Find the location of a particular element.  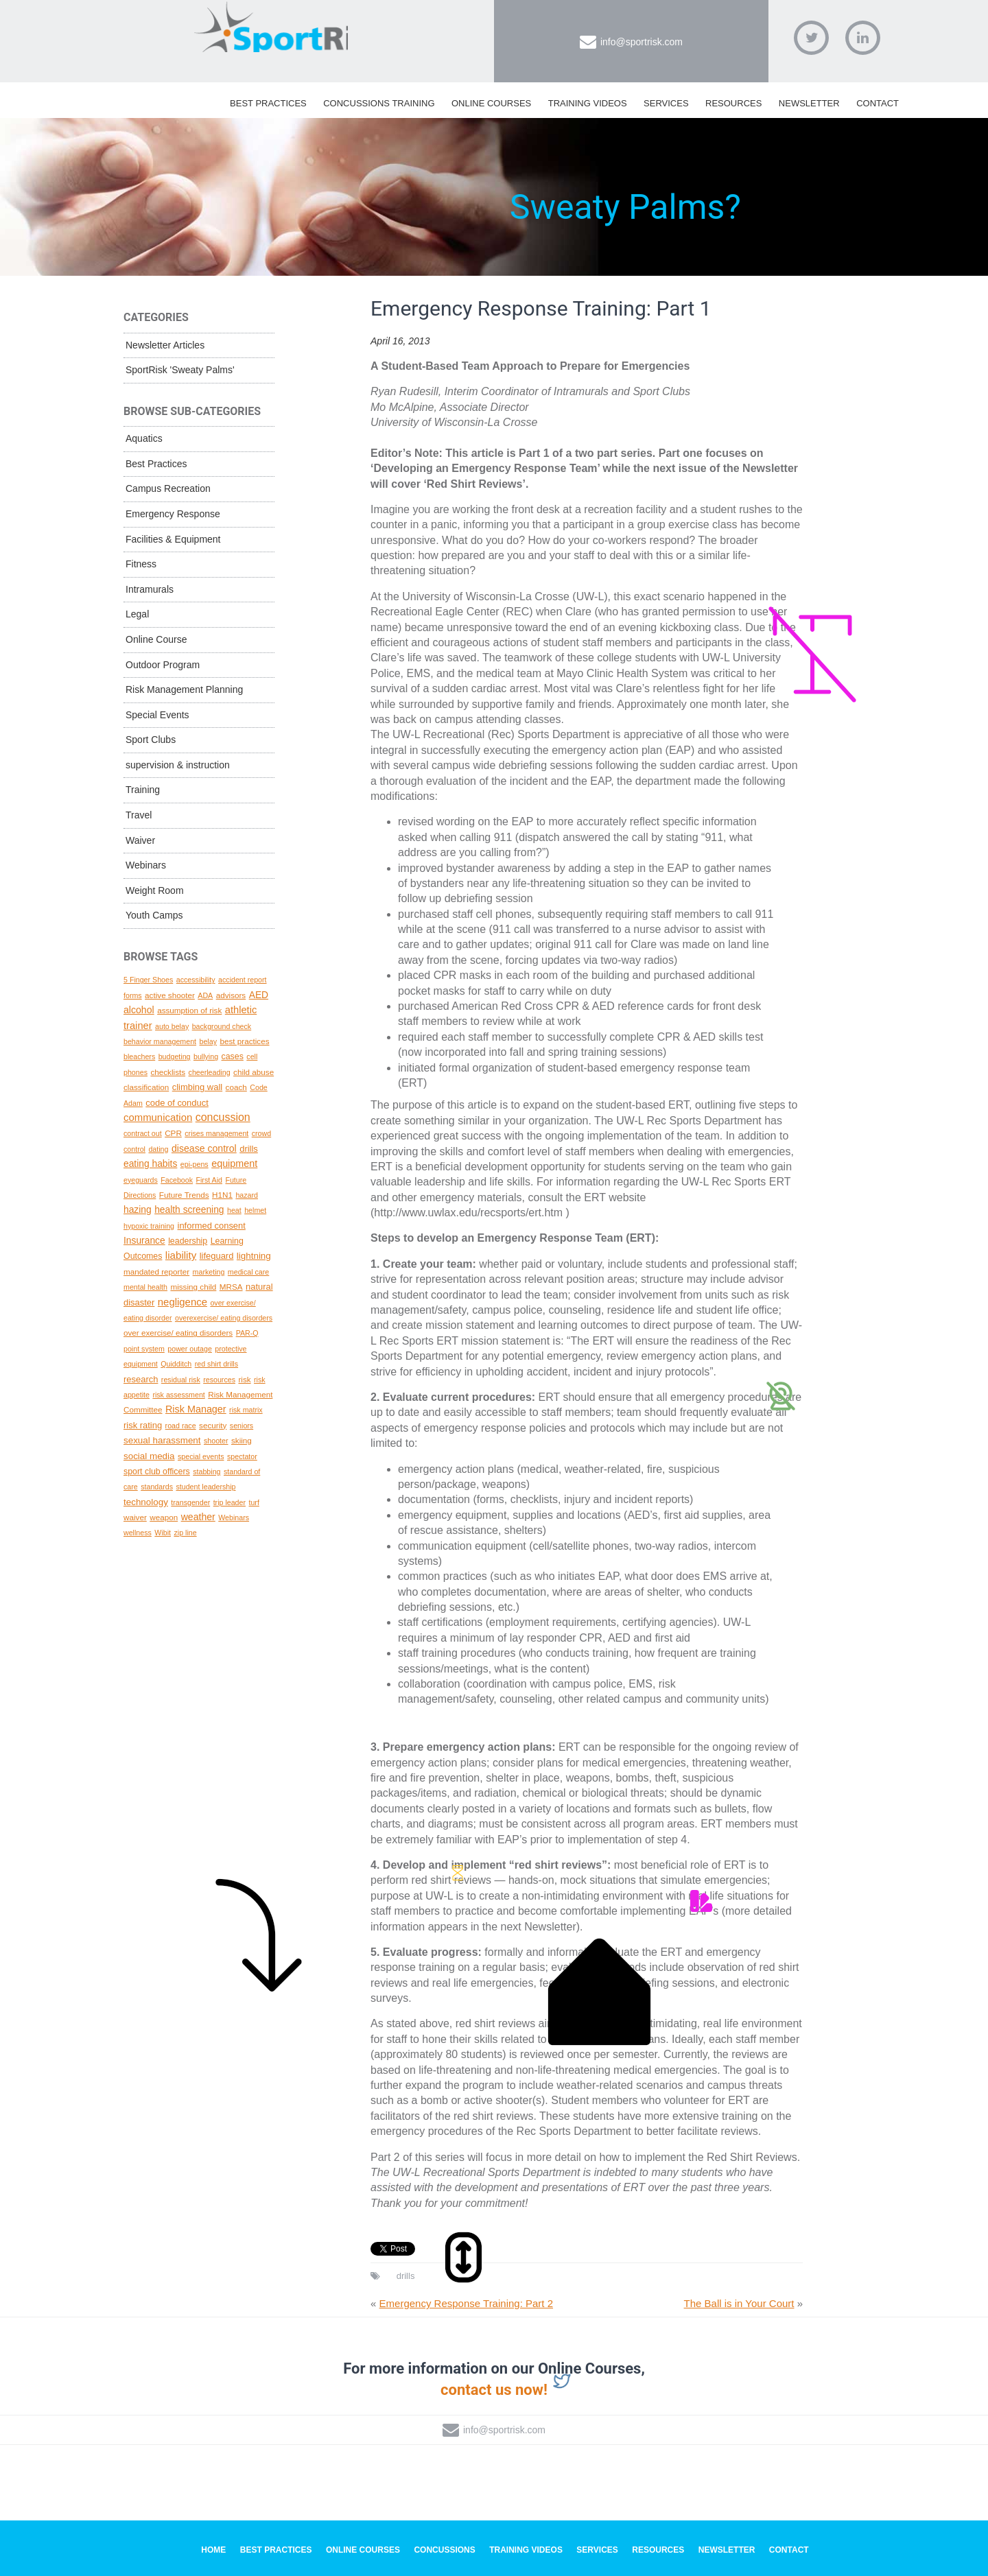

indicates a timer or countdown in progress is located at coordinates (458, 1873).